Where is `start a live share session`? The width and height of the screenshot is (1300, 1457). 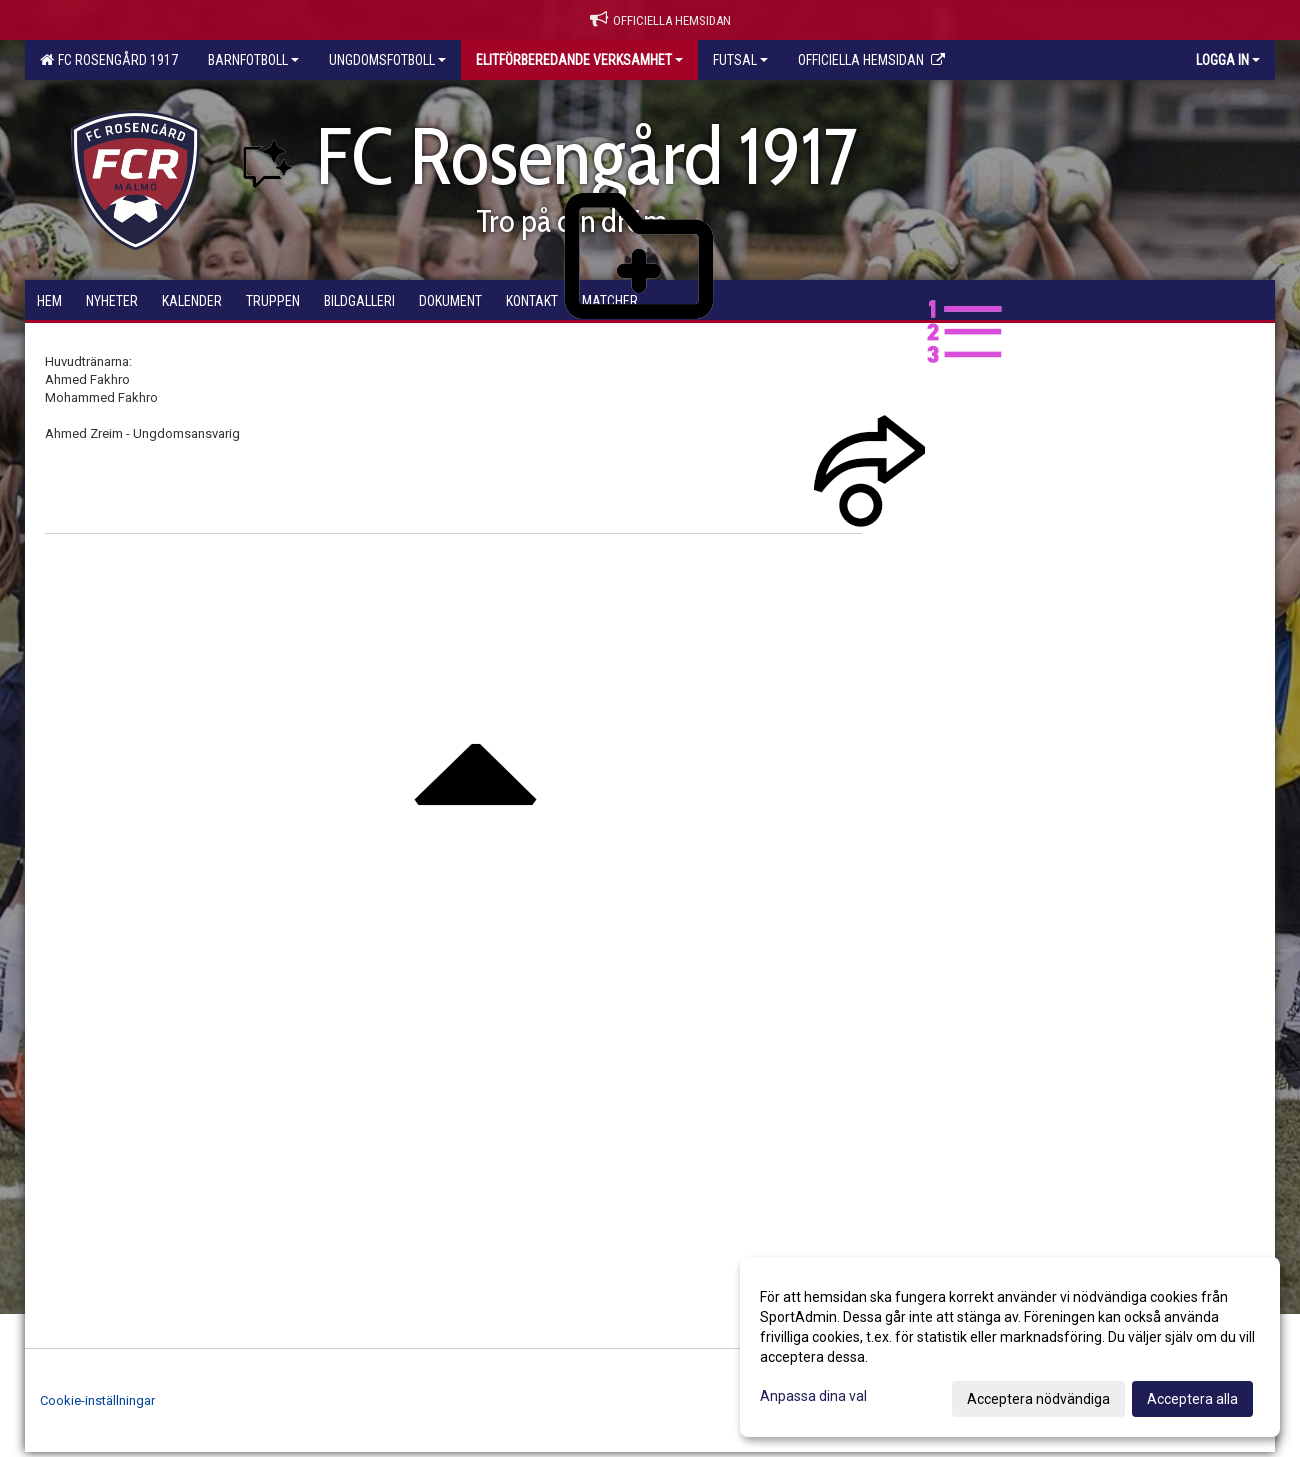 start a live share session is located at coordinates (869, 470).